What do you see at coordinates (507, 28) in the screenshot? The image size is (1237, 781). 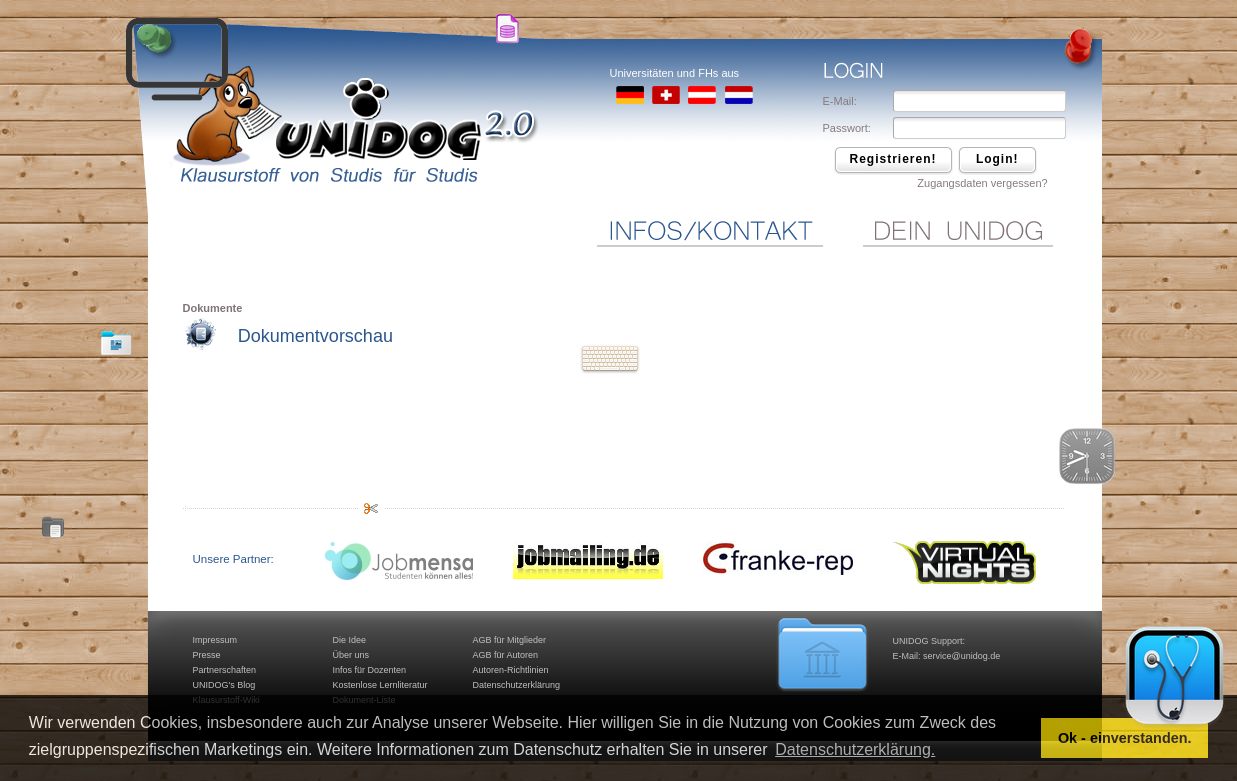 I see `libreoffice base database file` at bounding box center [507, 28].